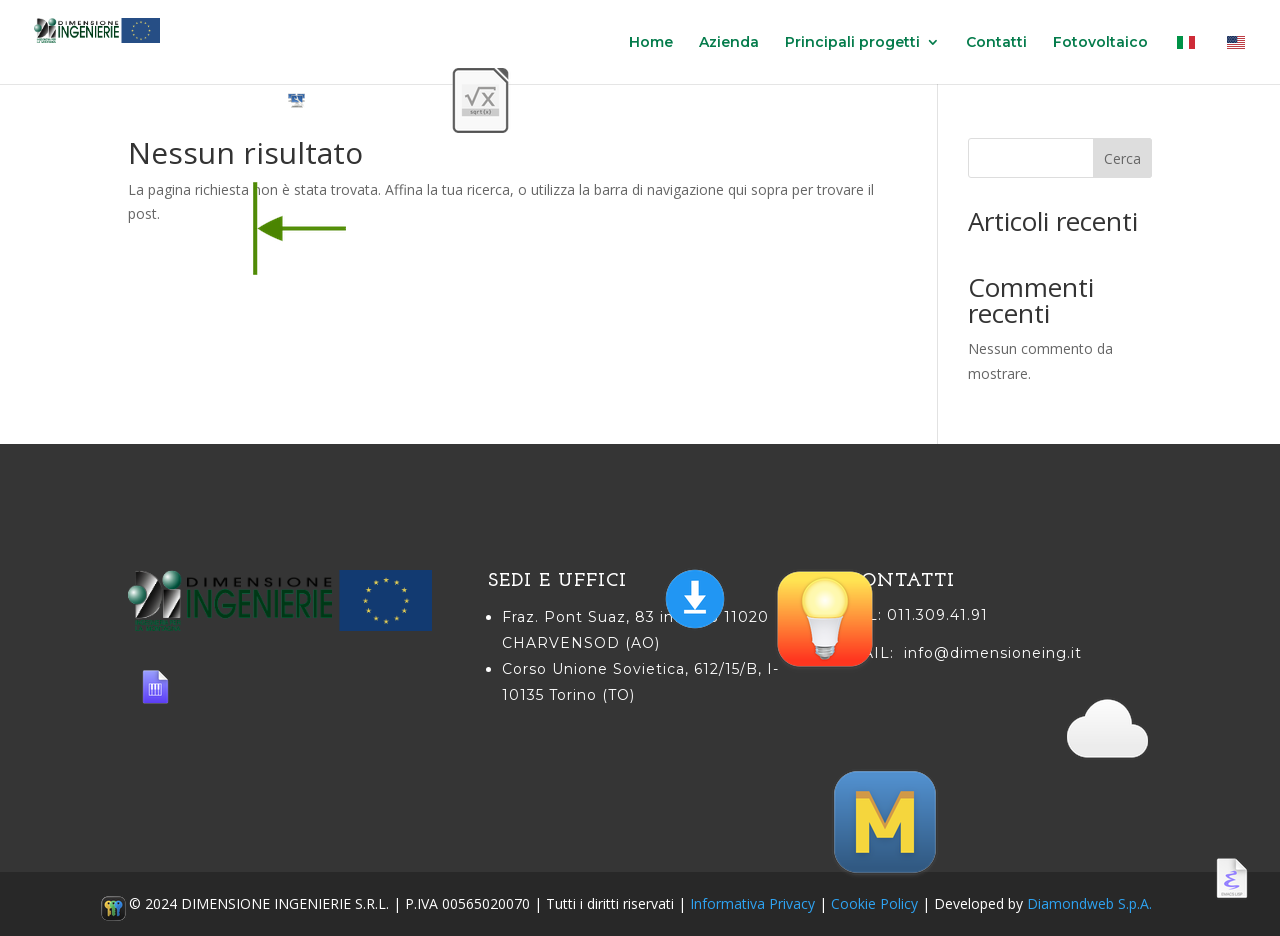 Image resolution: width=1280 pixels, height=936 pixels. What do you see at coordinates (113, 908) in the screenshot?
I see `open password manager app` at bounding box center [113, 908].